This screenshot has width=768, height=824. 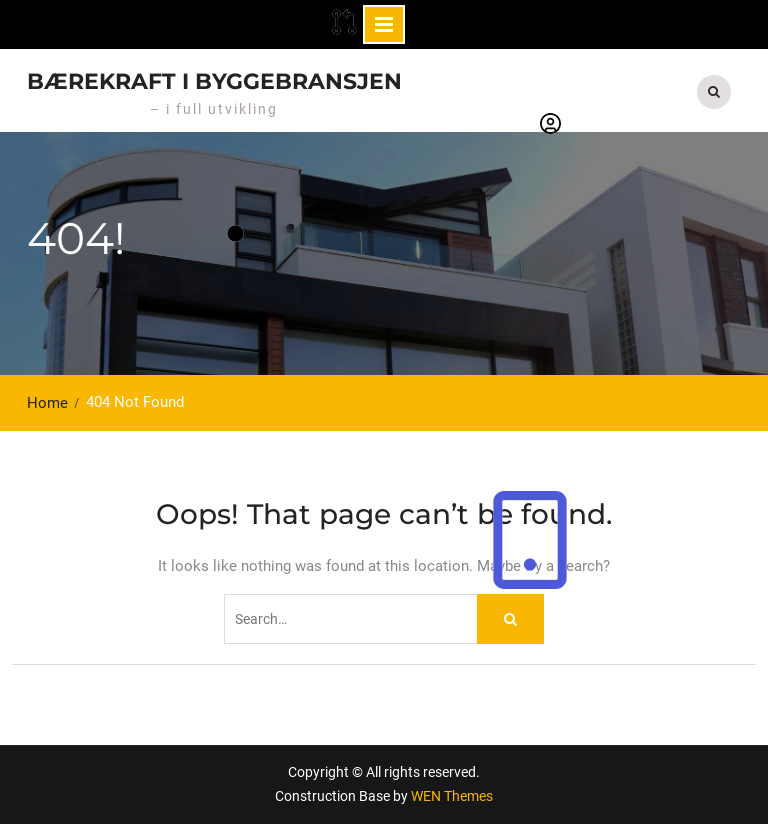 What do you see at coordinates (344, 22) in the screenshot?
I see `create or view a git pull request` at bounding box center [344, 22].